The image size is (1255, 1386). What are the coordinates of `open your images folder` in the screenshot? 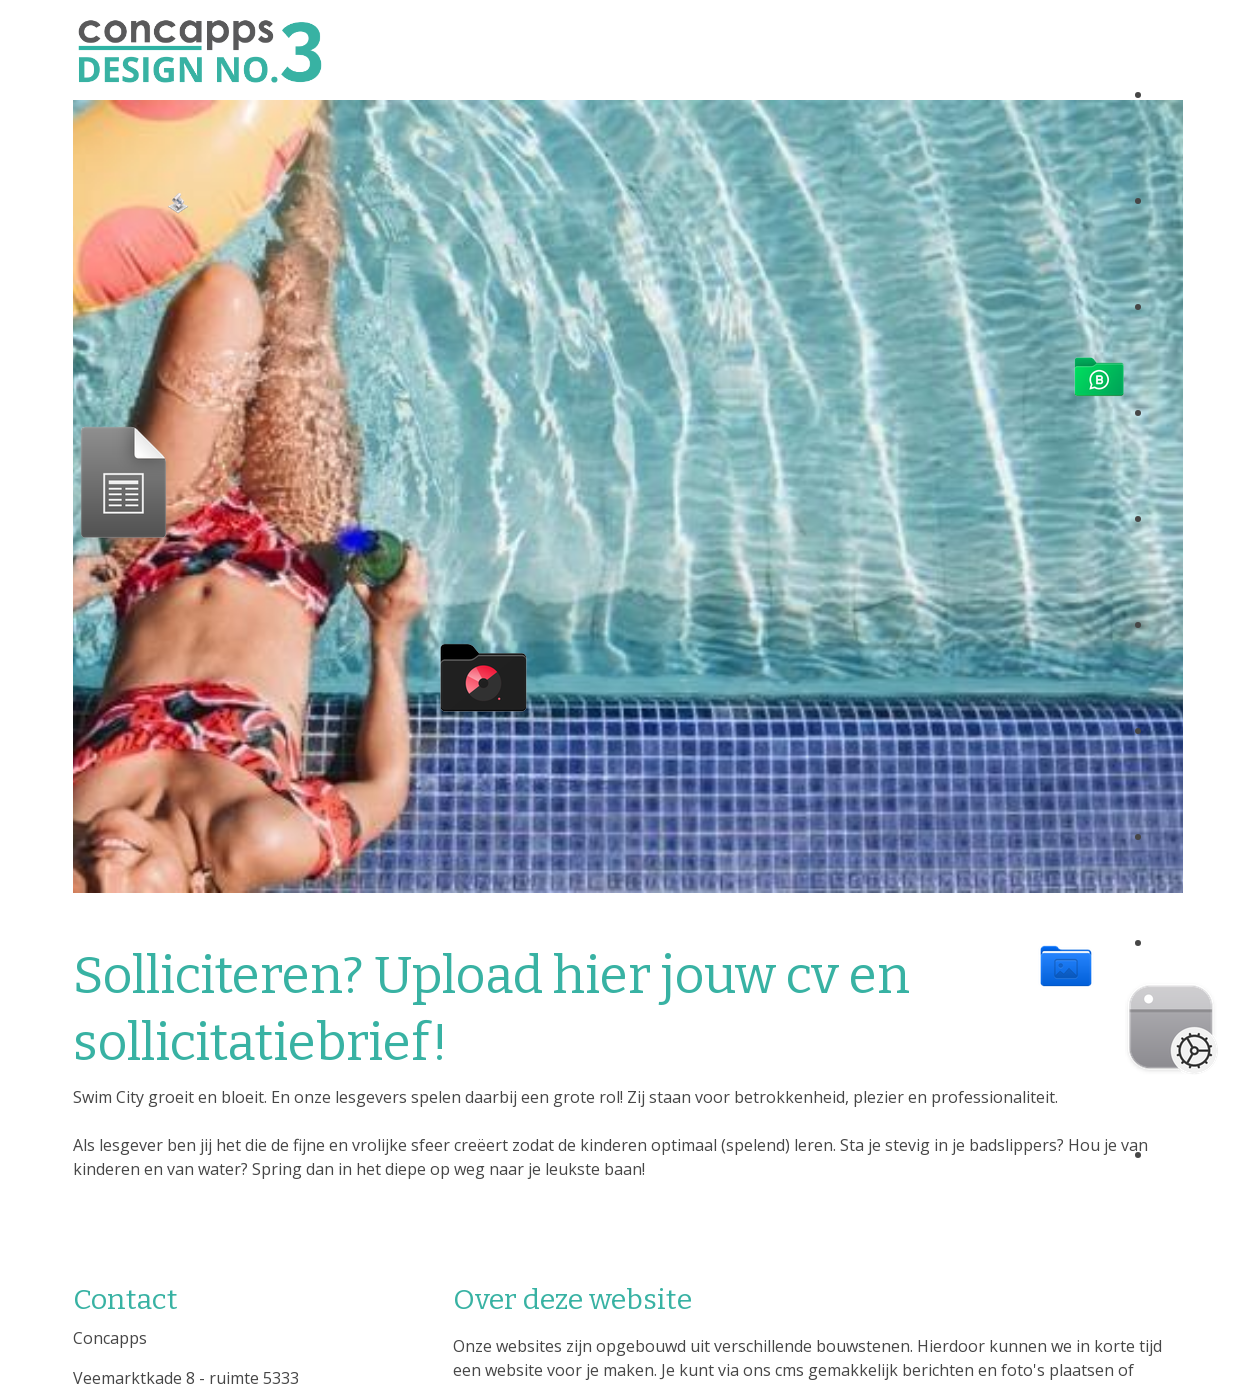 It's located at (1066, 966).